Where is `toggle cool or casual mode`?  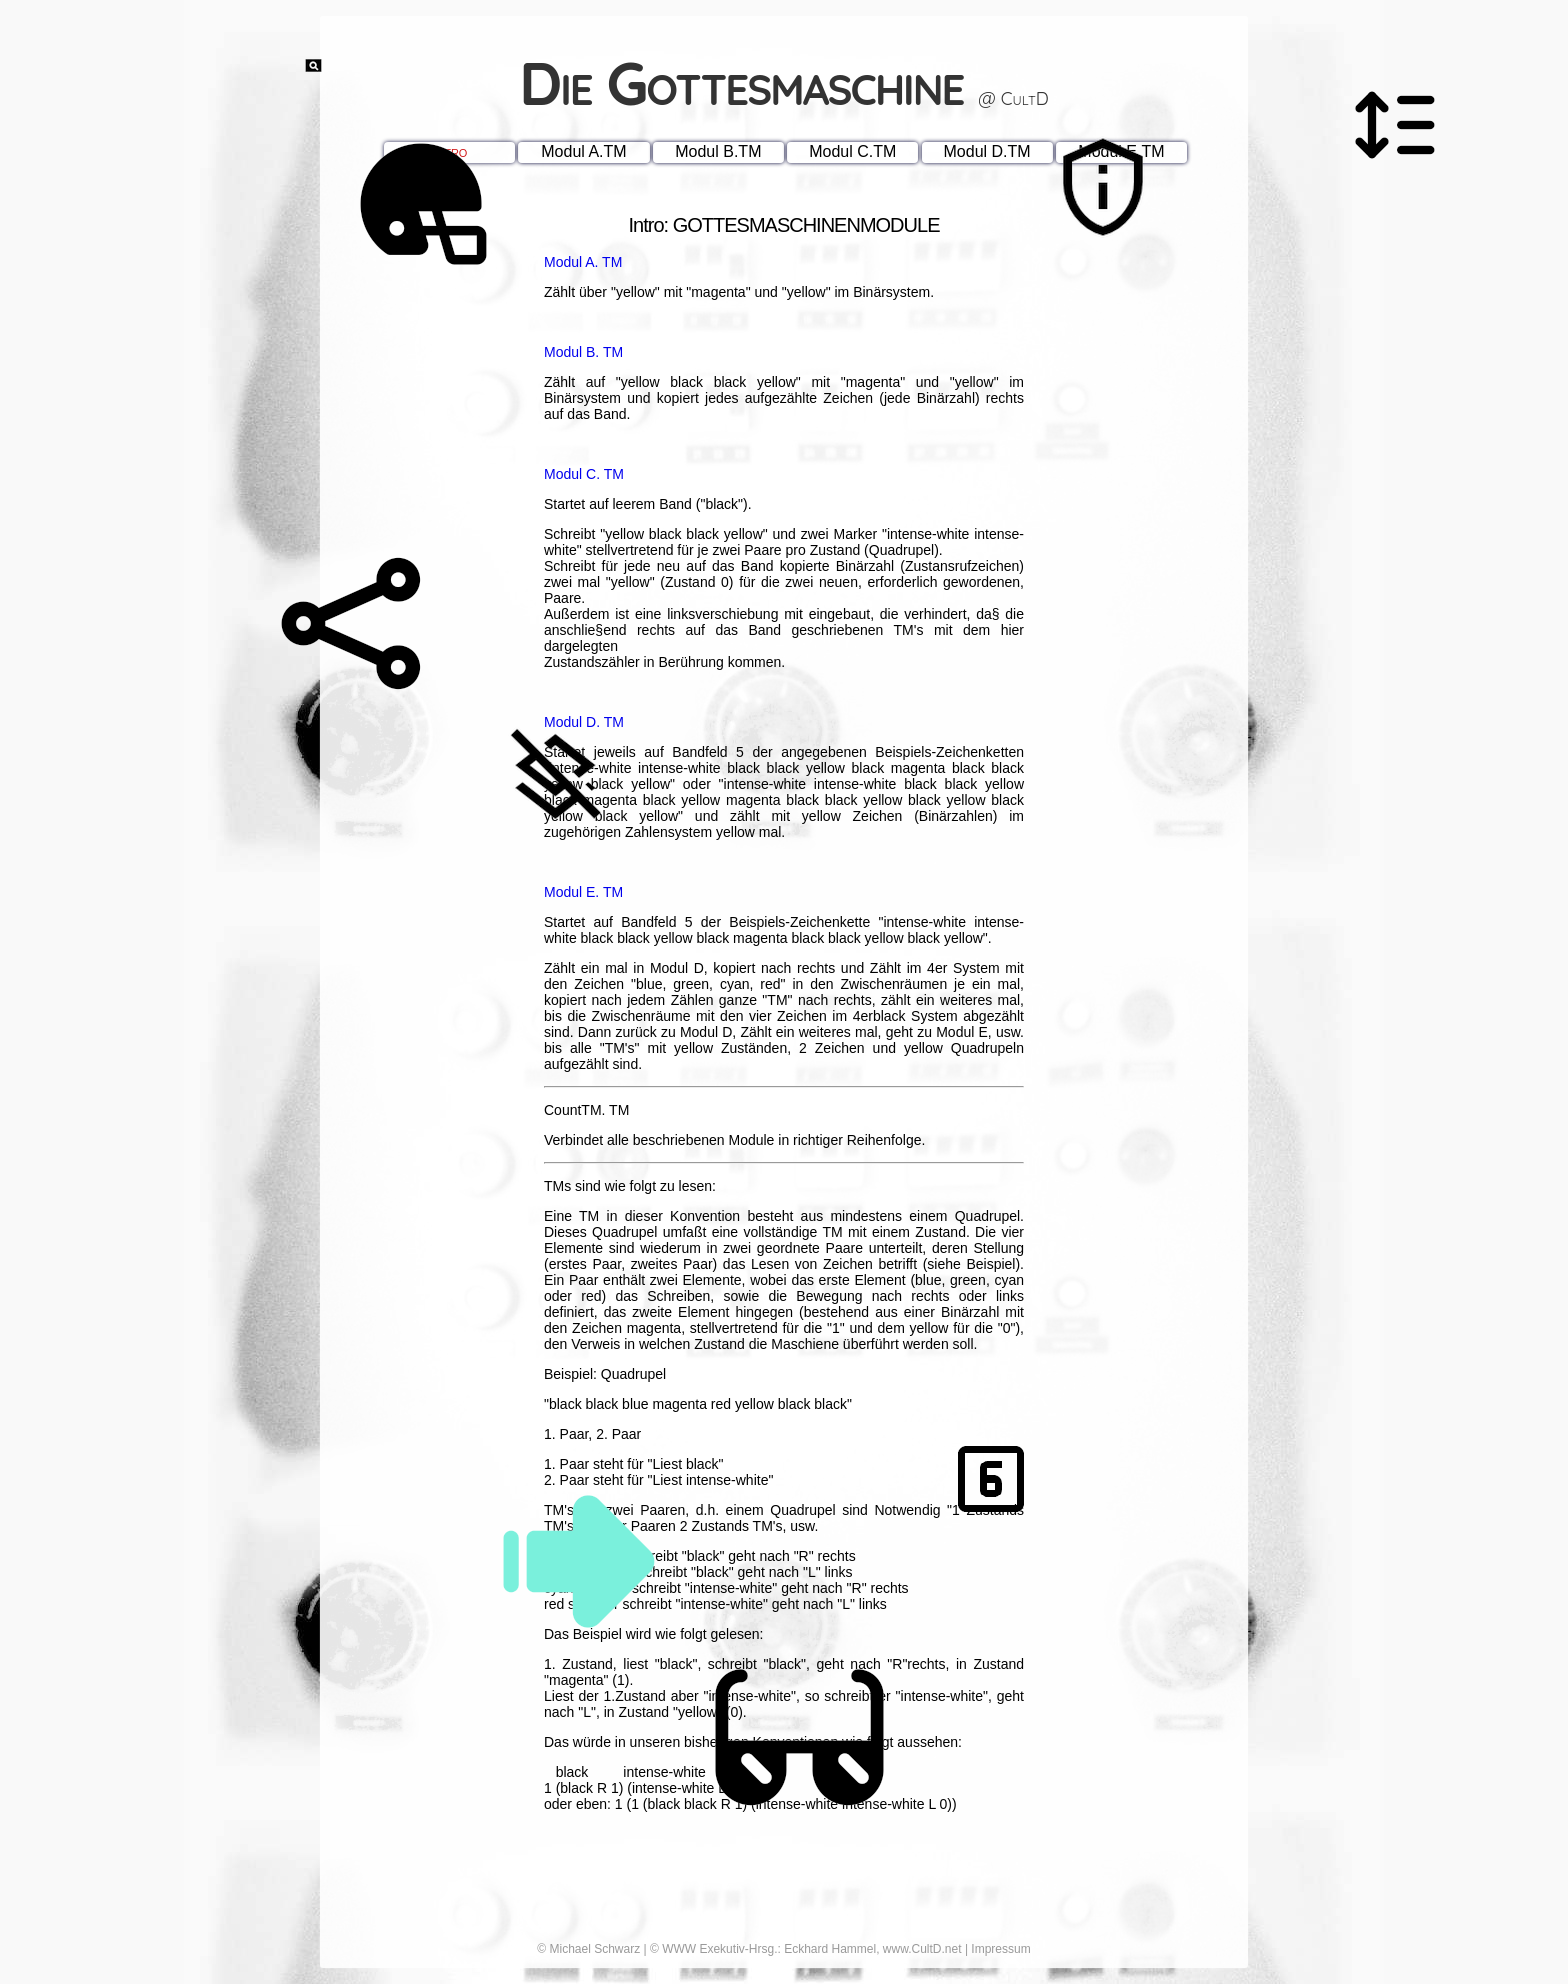 toggle cool or casual mode is located at coordinates (799, 1740).